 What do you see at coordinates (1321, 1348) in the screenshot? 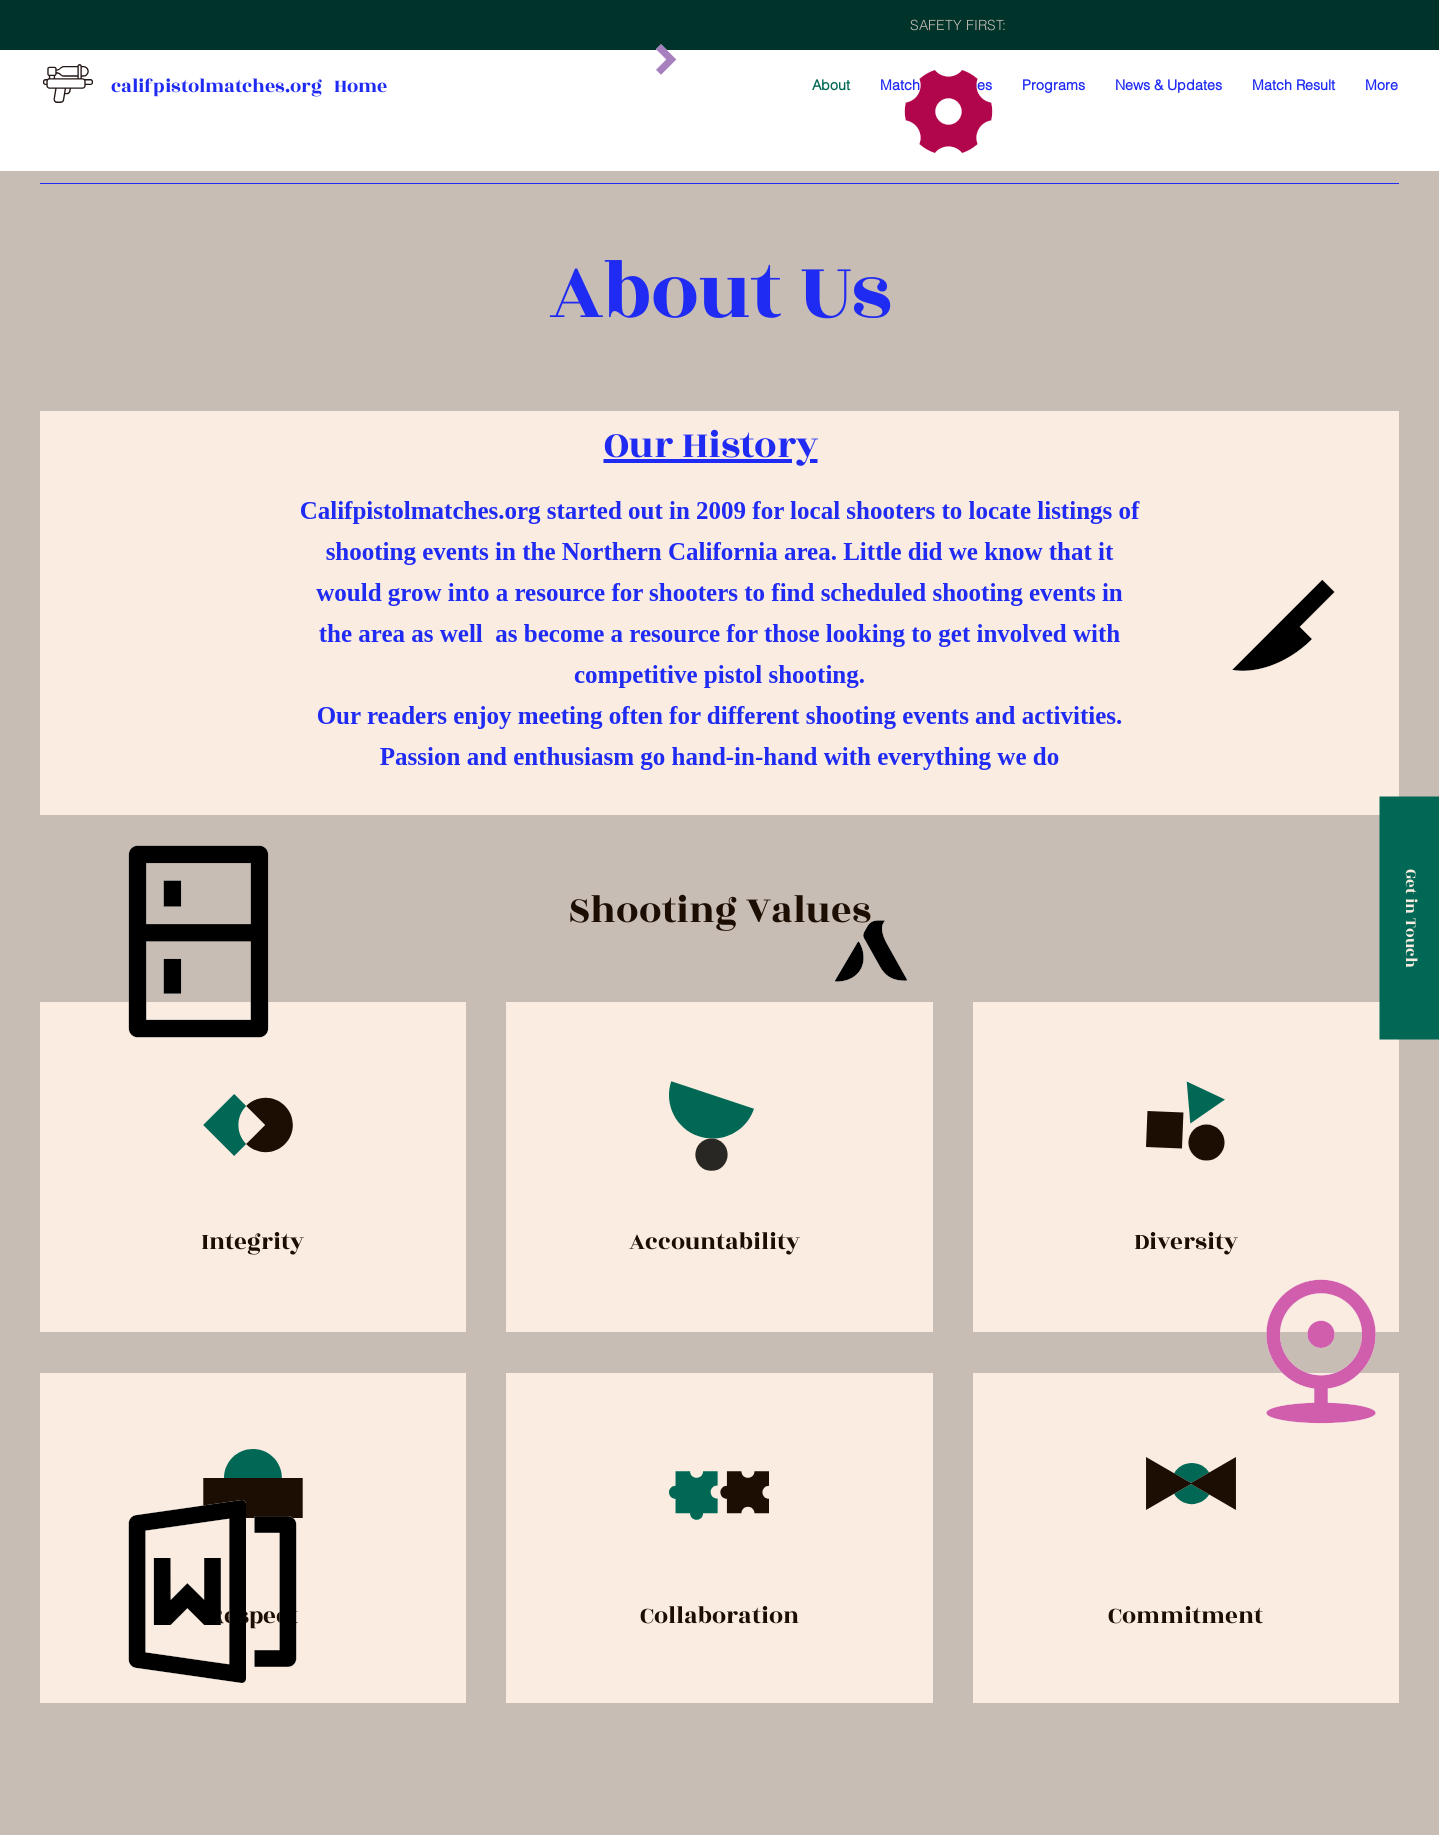
I see `set a search radius around a location` at bounding box center [1321, 1348].